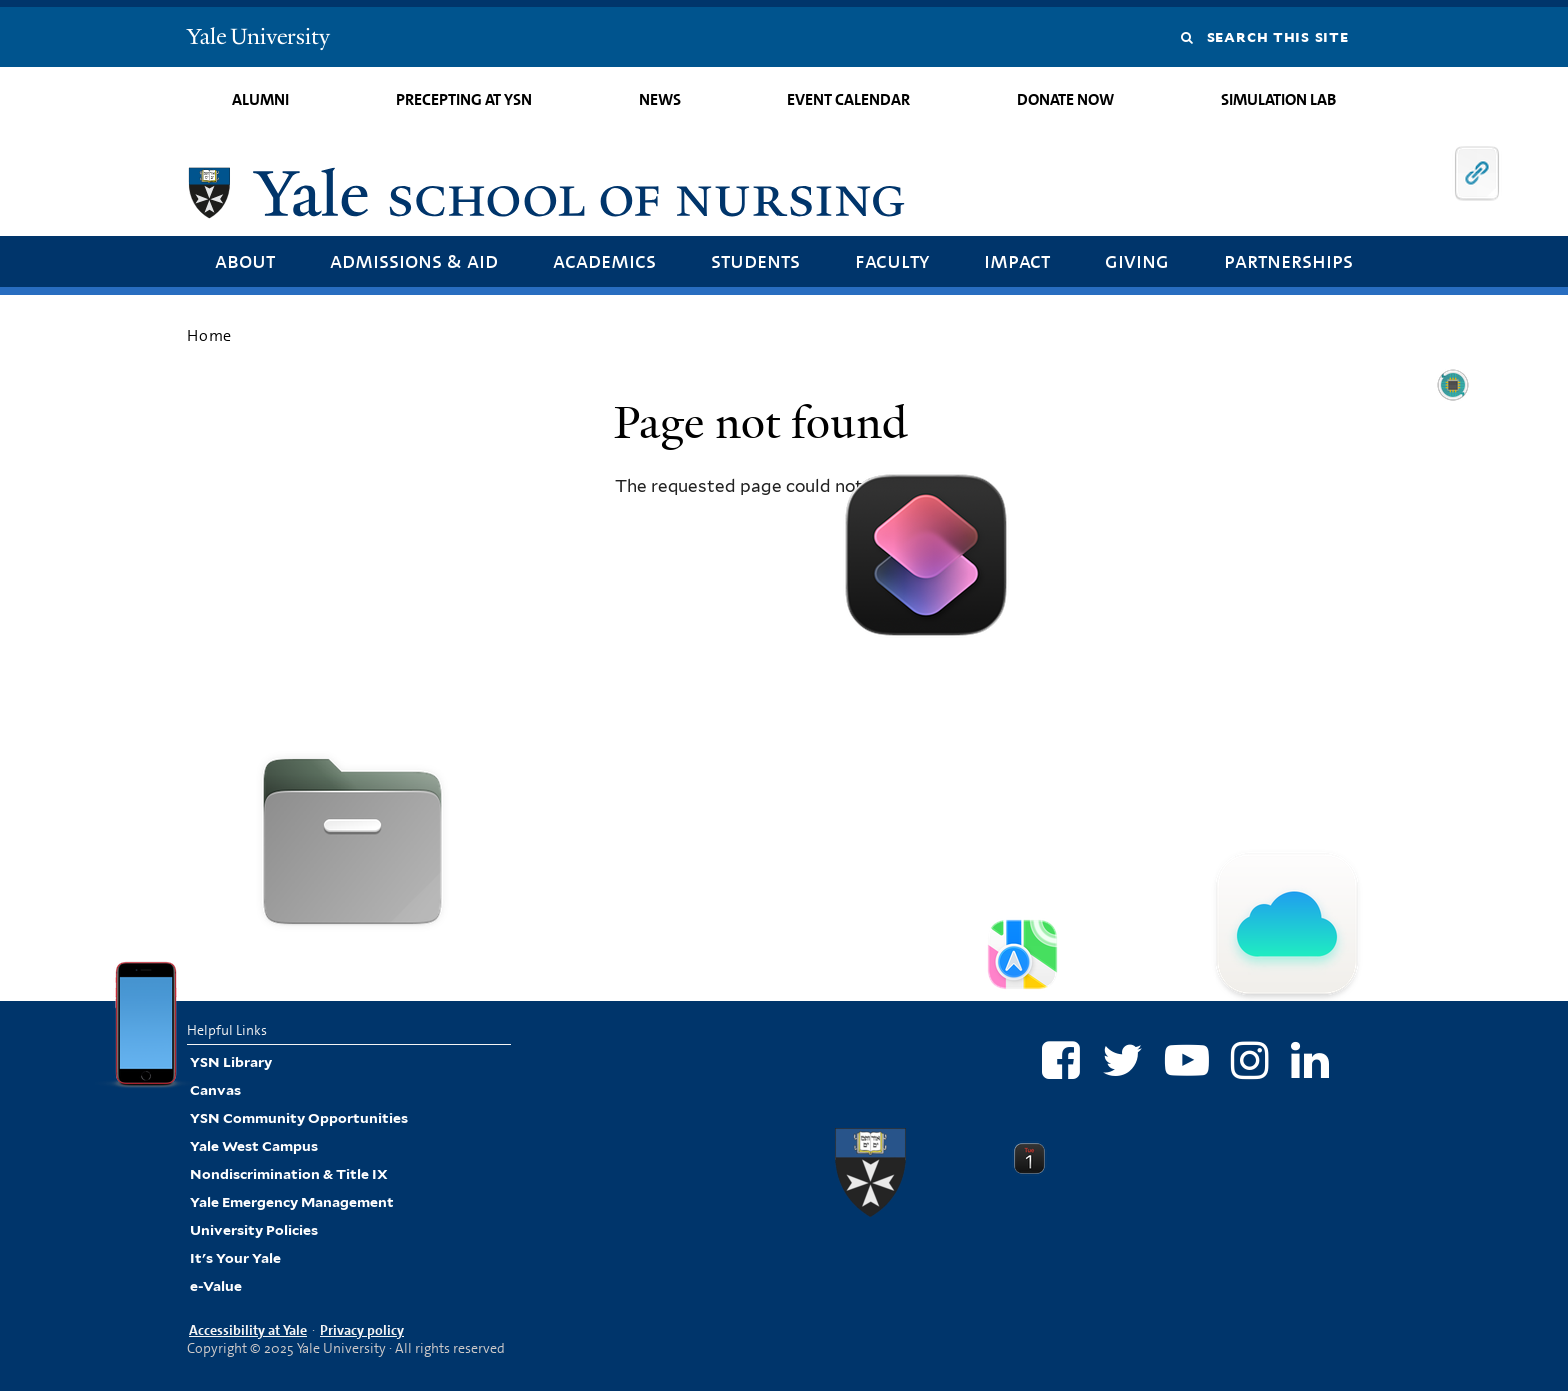  What do you see at coordinates (1453, 385) in the screenshot?
I see `access hardware driver settings` at bounding box center [1453, 385].